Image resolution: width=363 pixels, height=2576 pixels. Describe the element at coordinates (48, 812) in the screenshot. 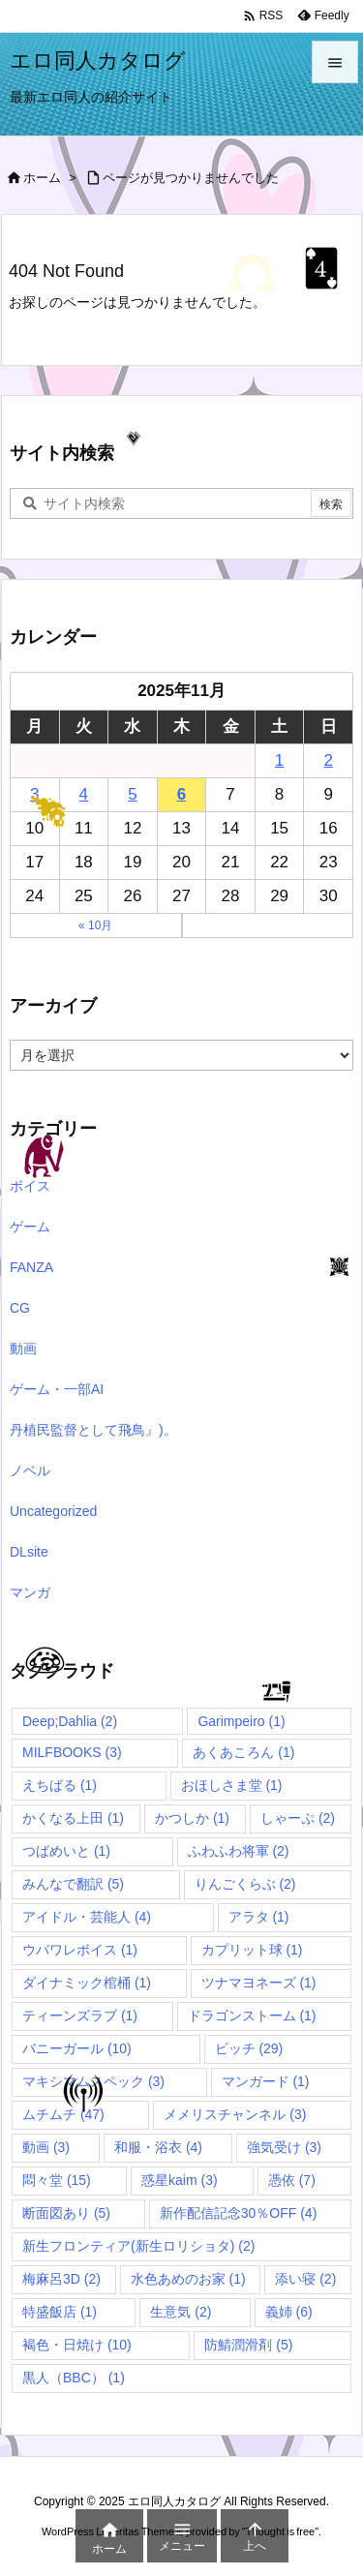

I see `indicates a critical hit or instant kill ability` at that location.